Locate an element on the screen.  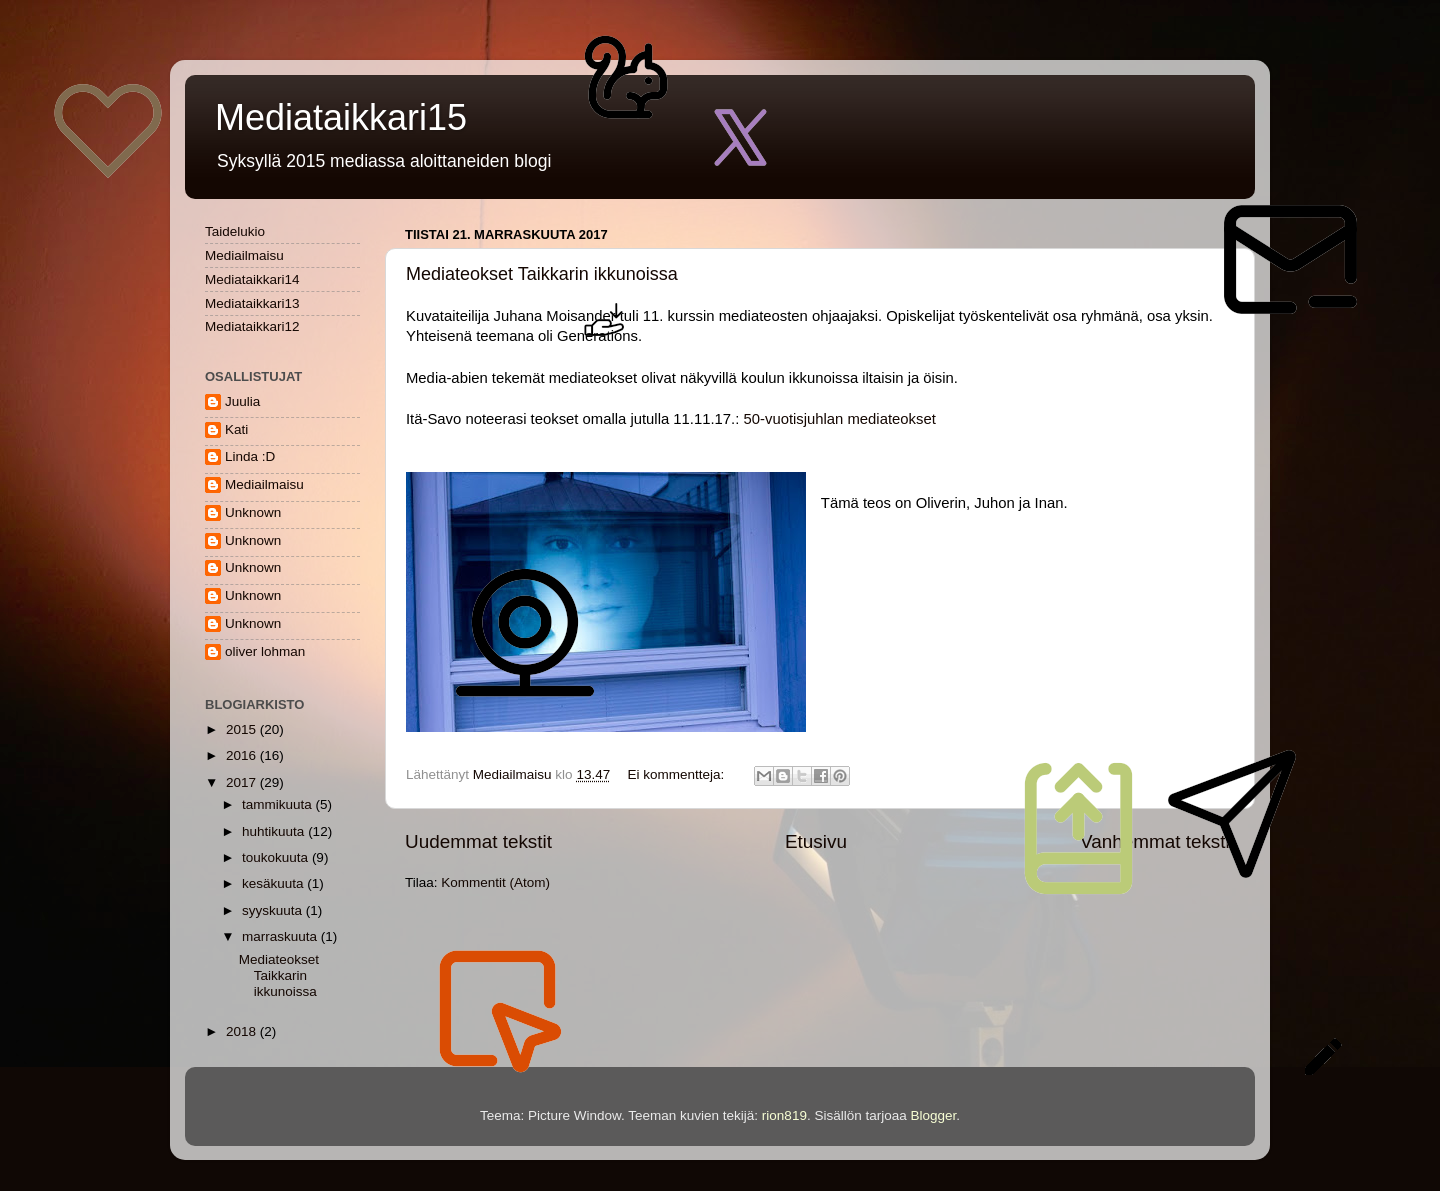
add to favorites is located at coordinates (108, 130).